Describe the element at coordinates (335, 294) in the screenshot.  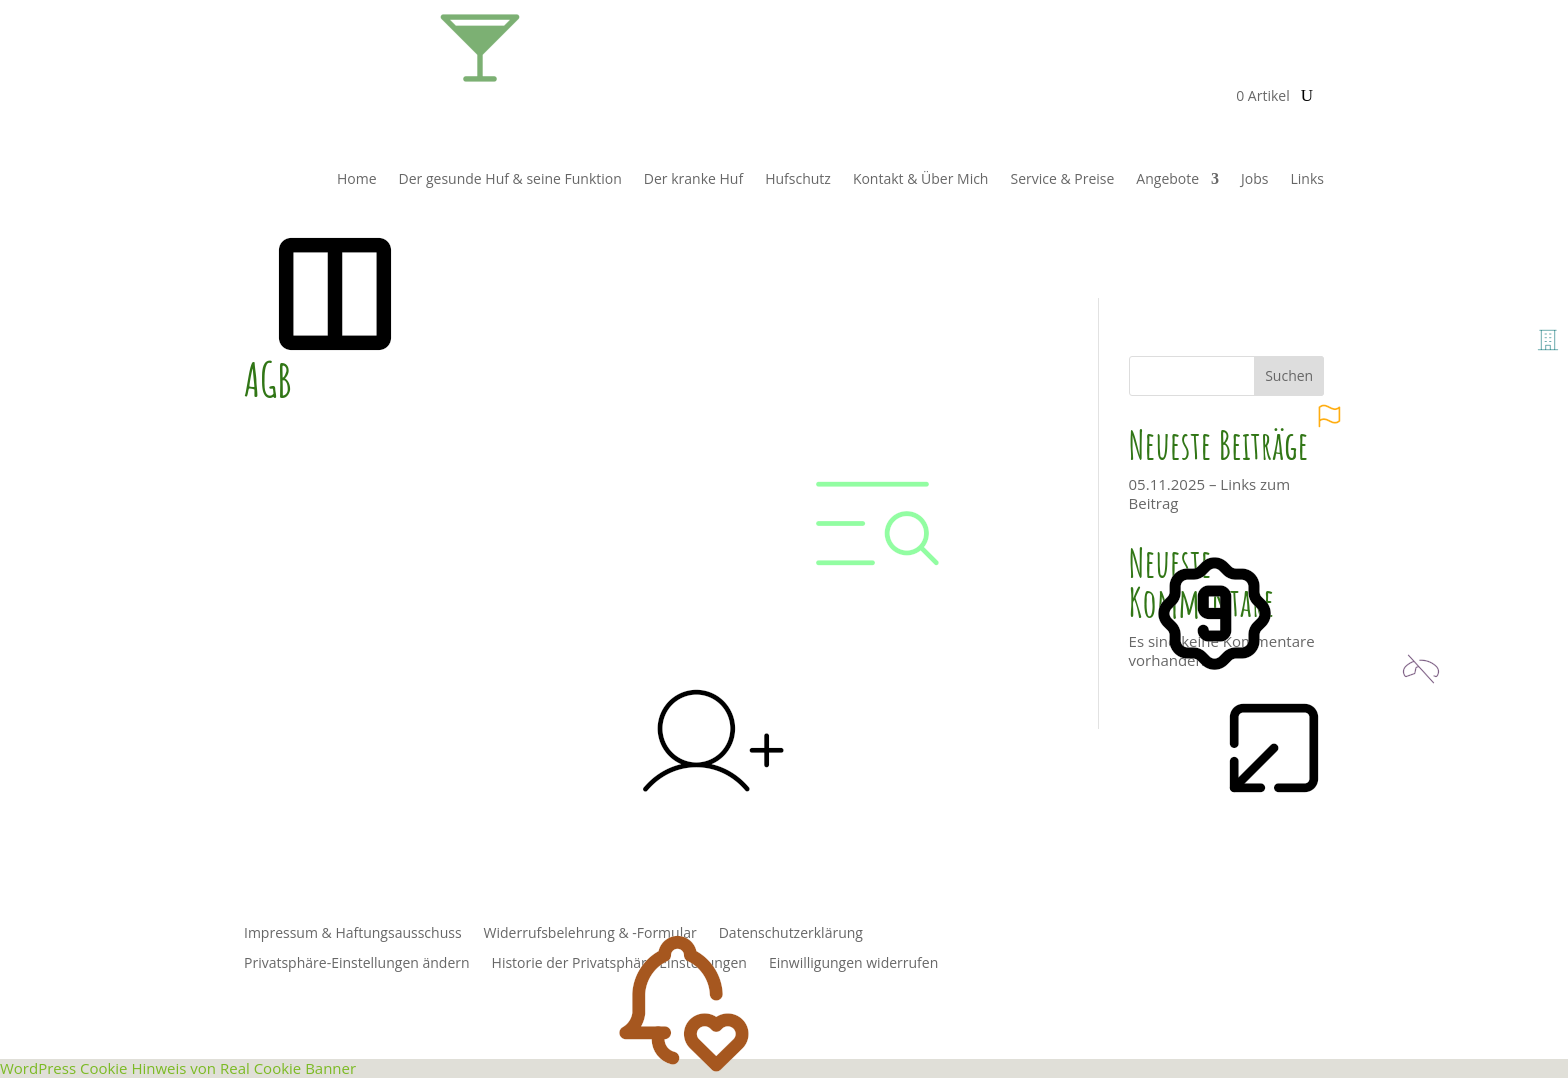
I see `split view horizontally` at that location.